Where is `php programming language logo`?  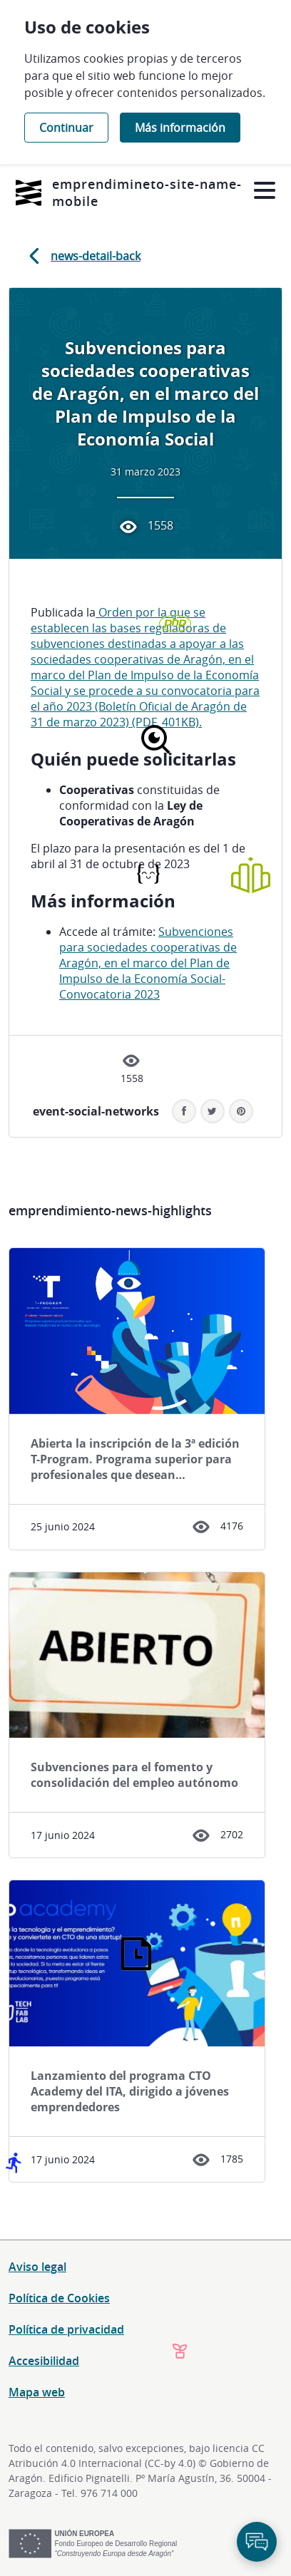
php programming language logo is located at coordinates (175, 623).